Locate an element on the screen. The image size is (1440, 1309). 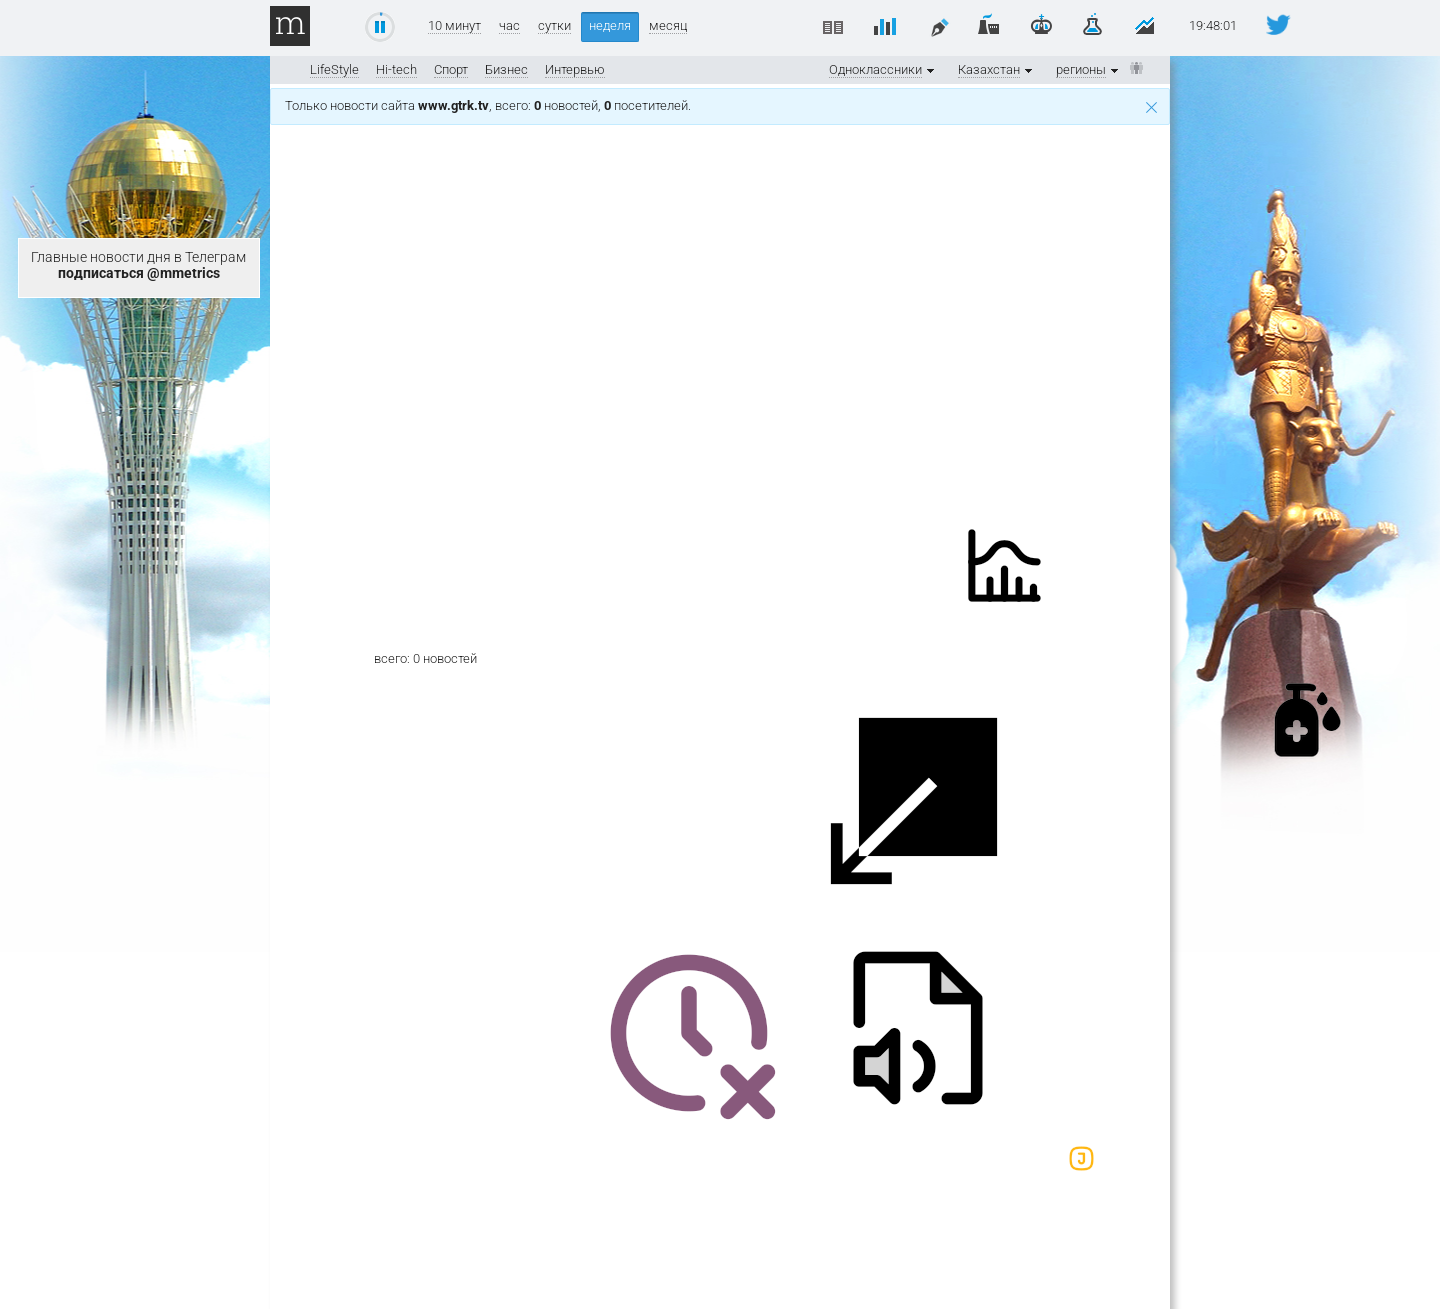
open an audio file is located at coordinates (918, 1028).